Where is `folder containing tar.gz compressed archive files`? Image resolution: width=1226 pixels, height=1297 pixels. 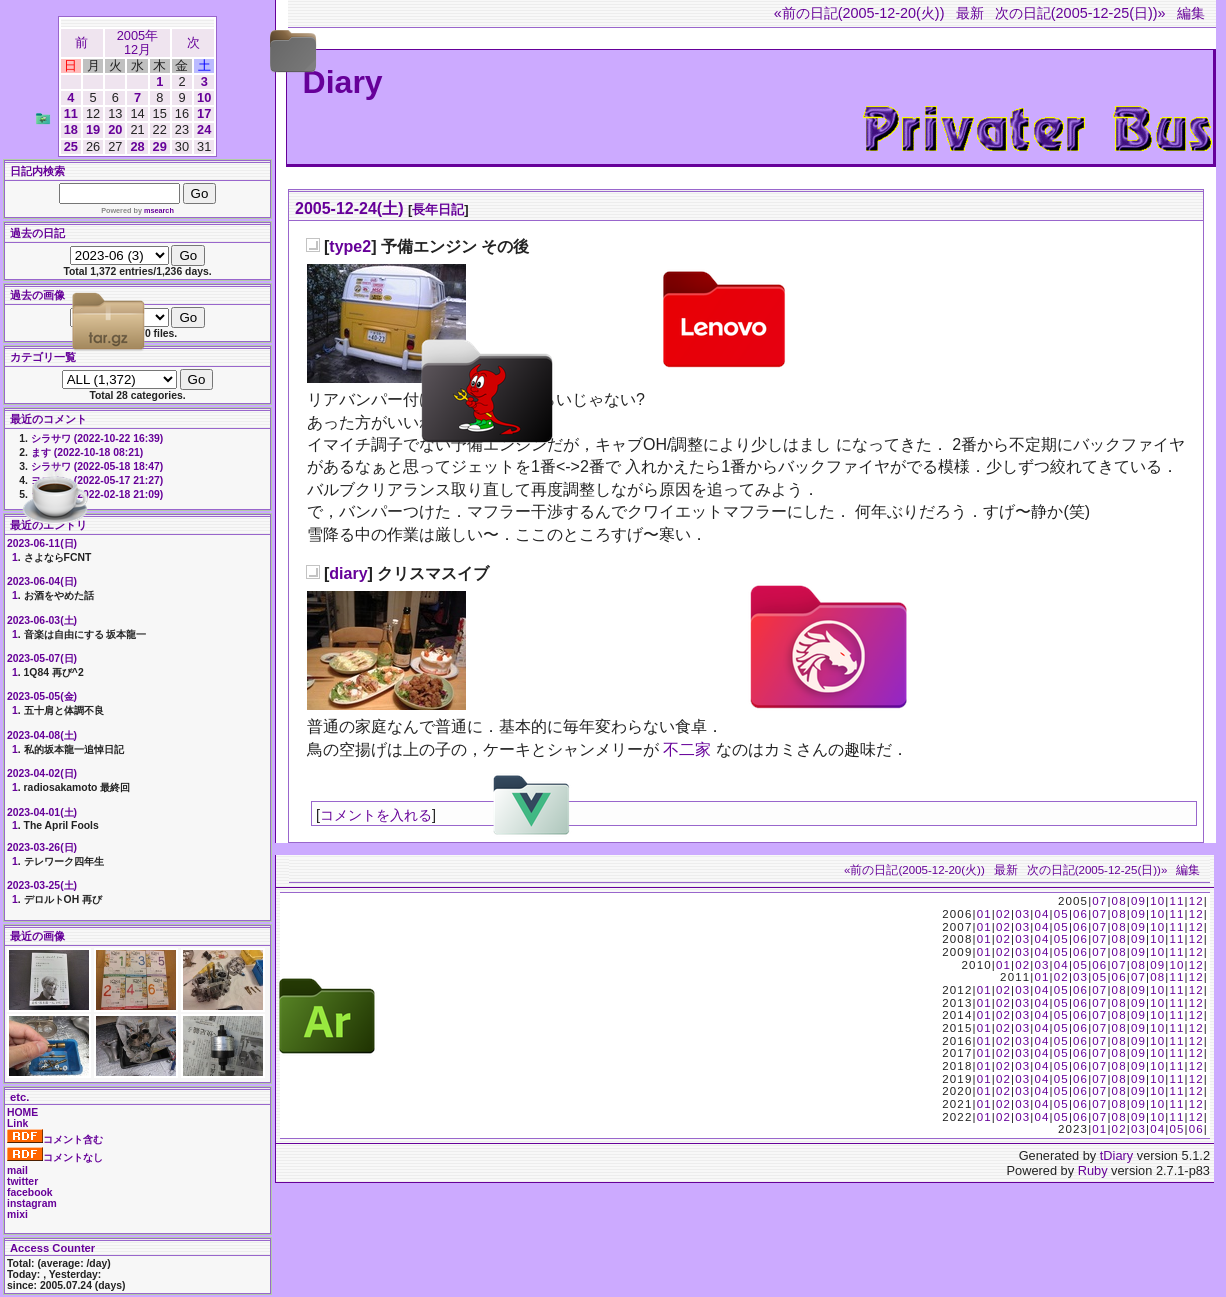 folder containing tar.gz compressed archive files is located at coordinates (108, 323).